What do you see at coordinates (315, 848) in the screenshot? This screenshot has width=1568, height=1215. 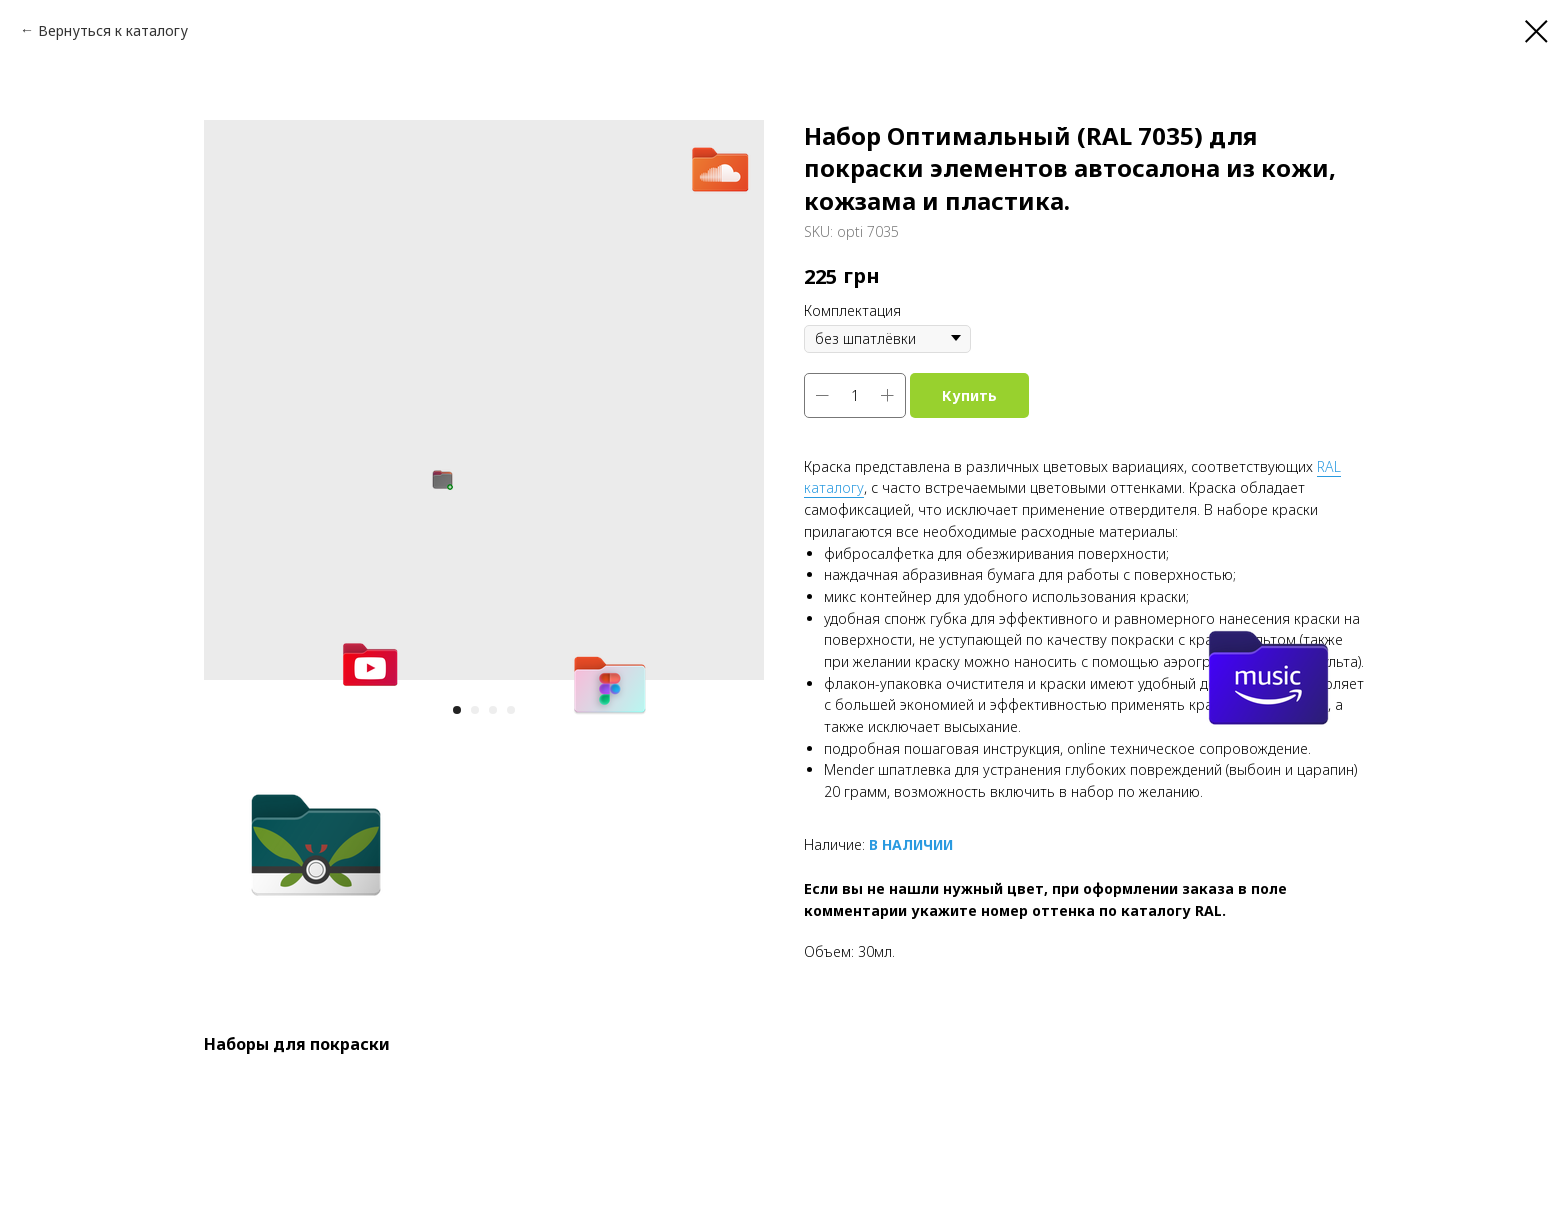 I see `open folder containing pokémon park ball game files` at bounding box center [315, 848].